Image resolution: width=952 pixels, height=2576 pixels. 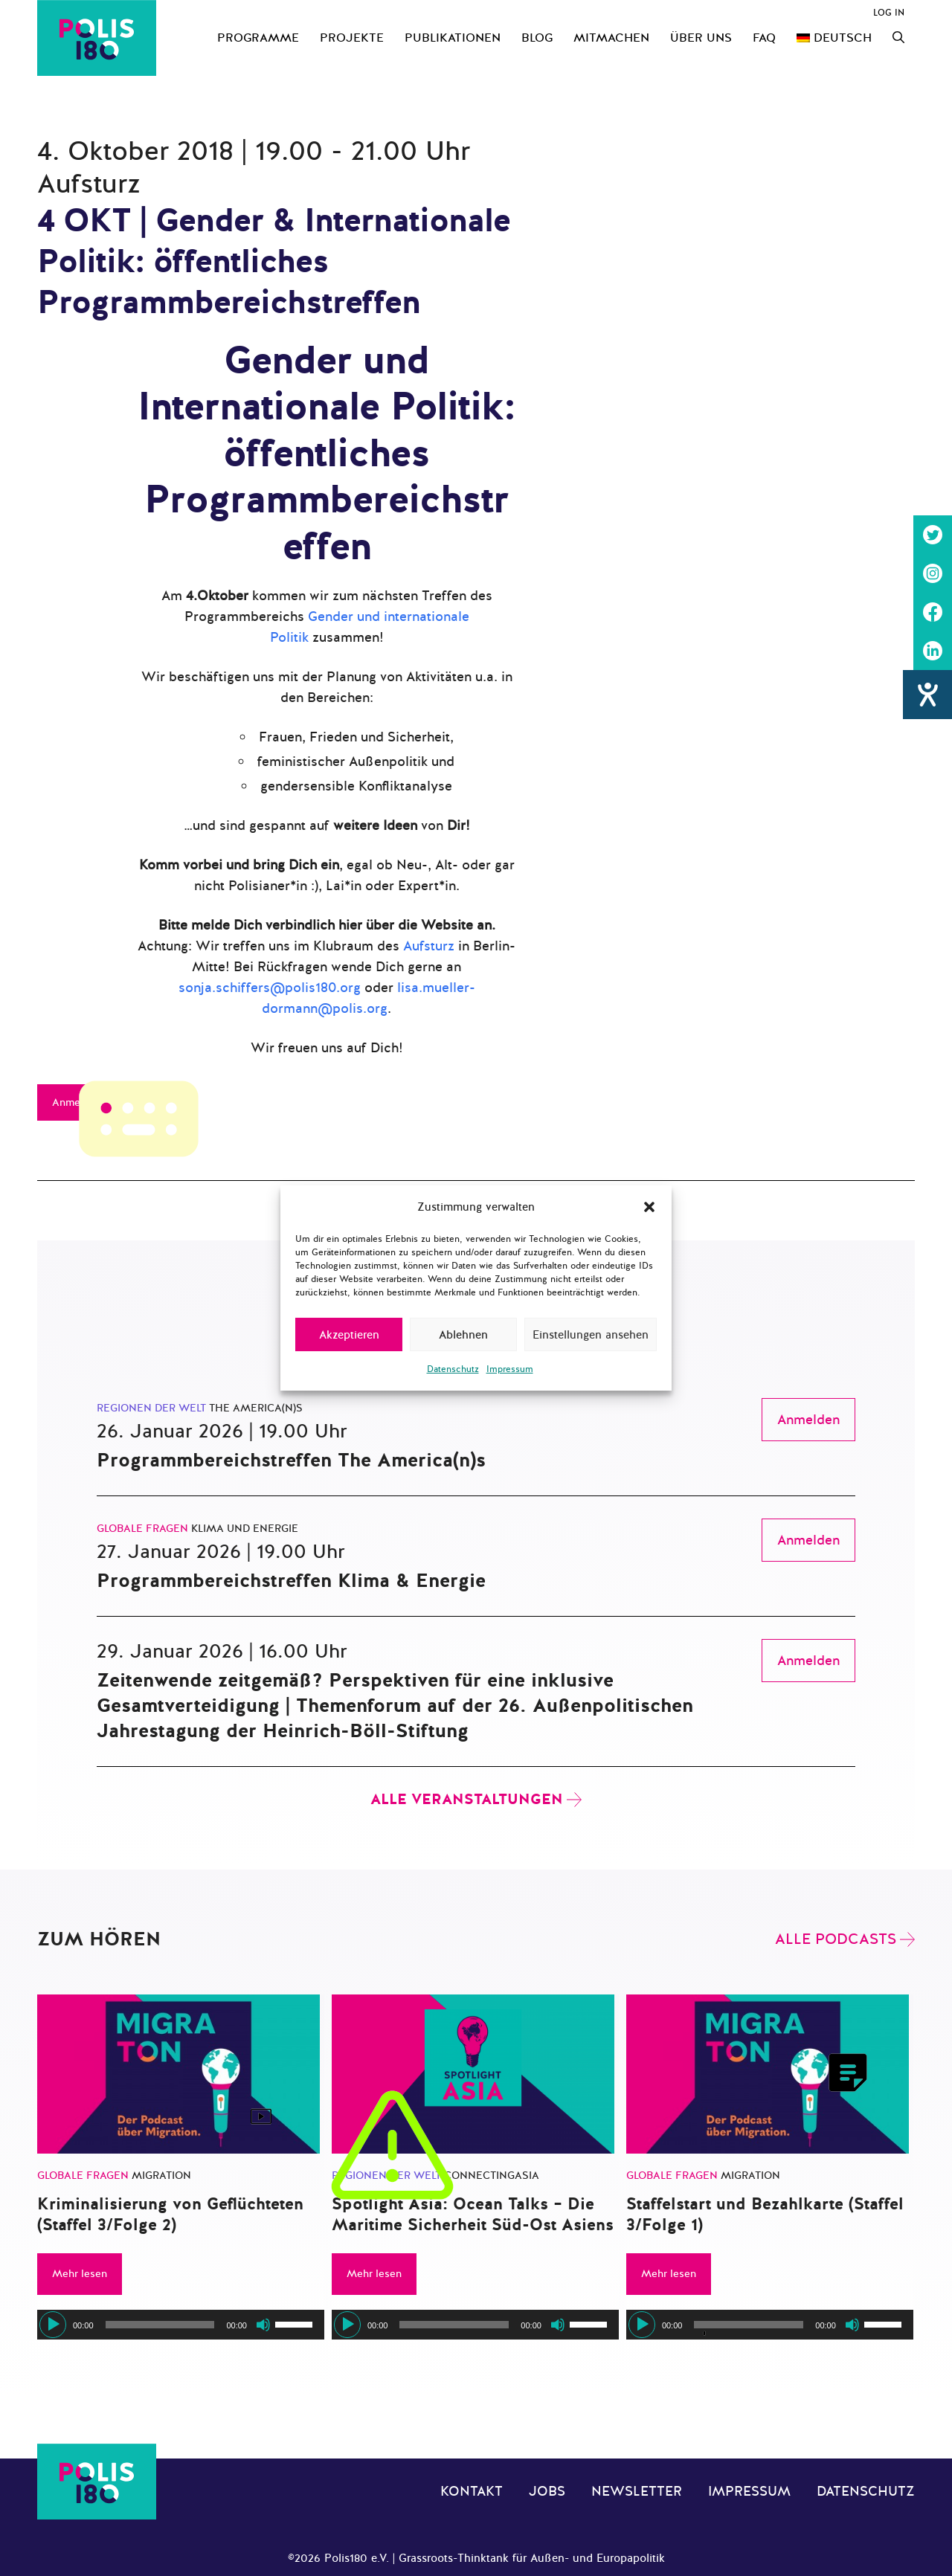 What do you see at coordinates (261, 2116) in the screenshot?
I see `play a video` at bounding box center [261, 2116].